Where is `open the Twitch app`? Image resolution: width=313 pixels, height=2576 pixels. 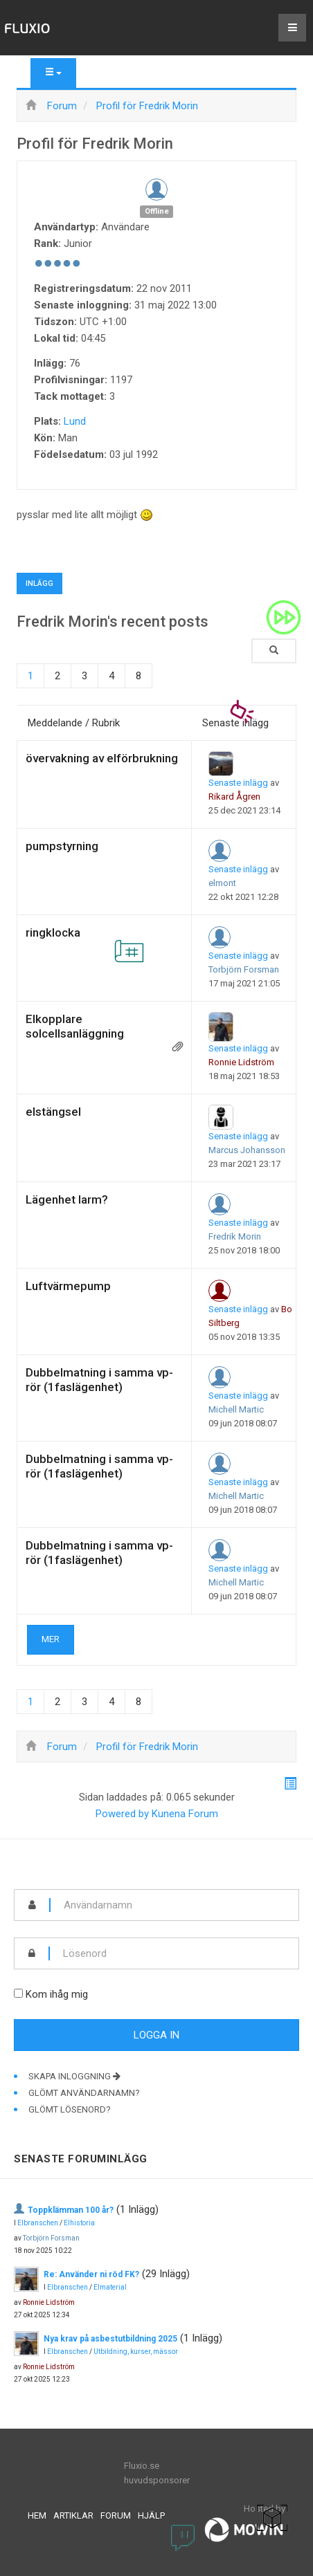
open the Twitch app is located at coordinates (183, 2537).